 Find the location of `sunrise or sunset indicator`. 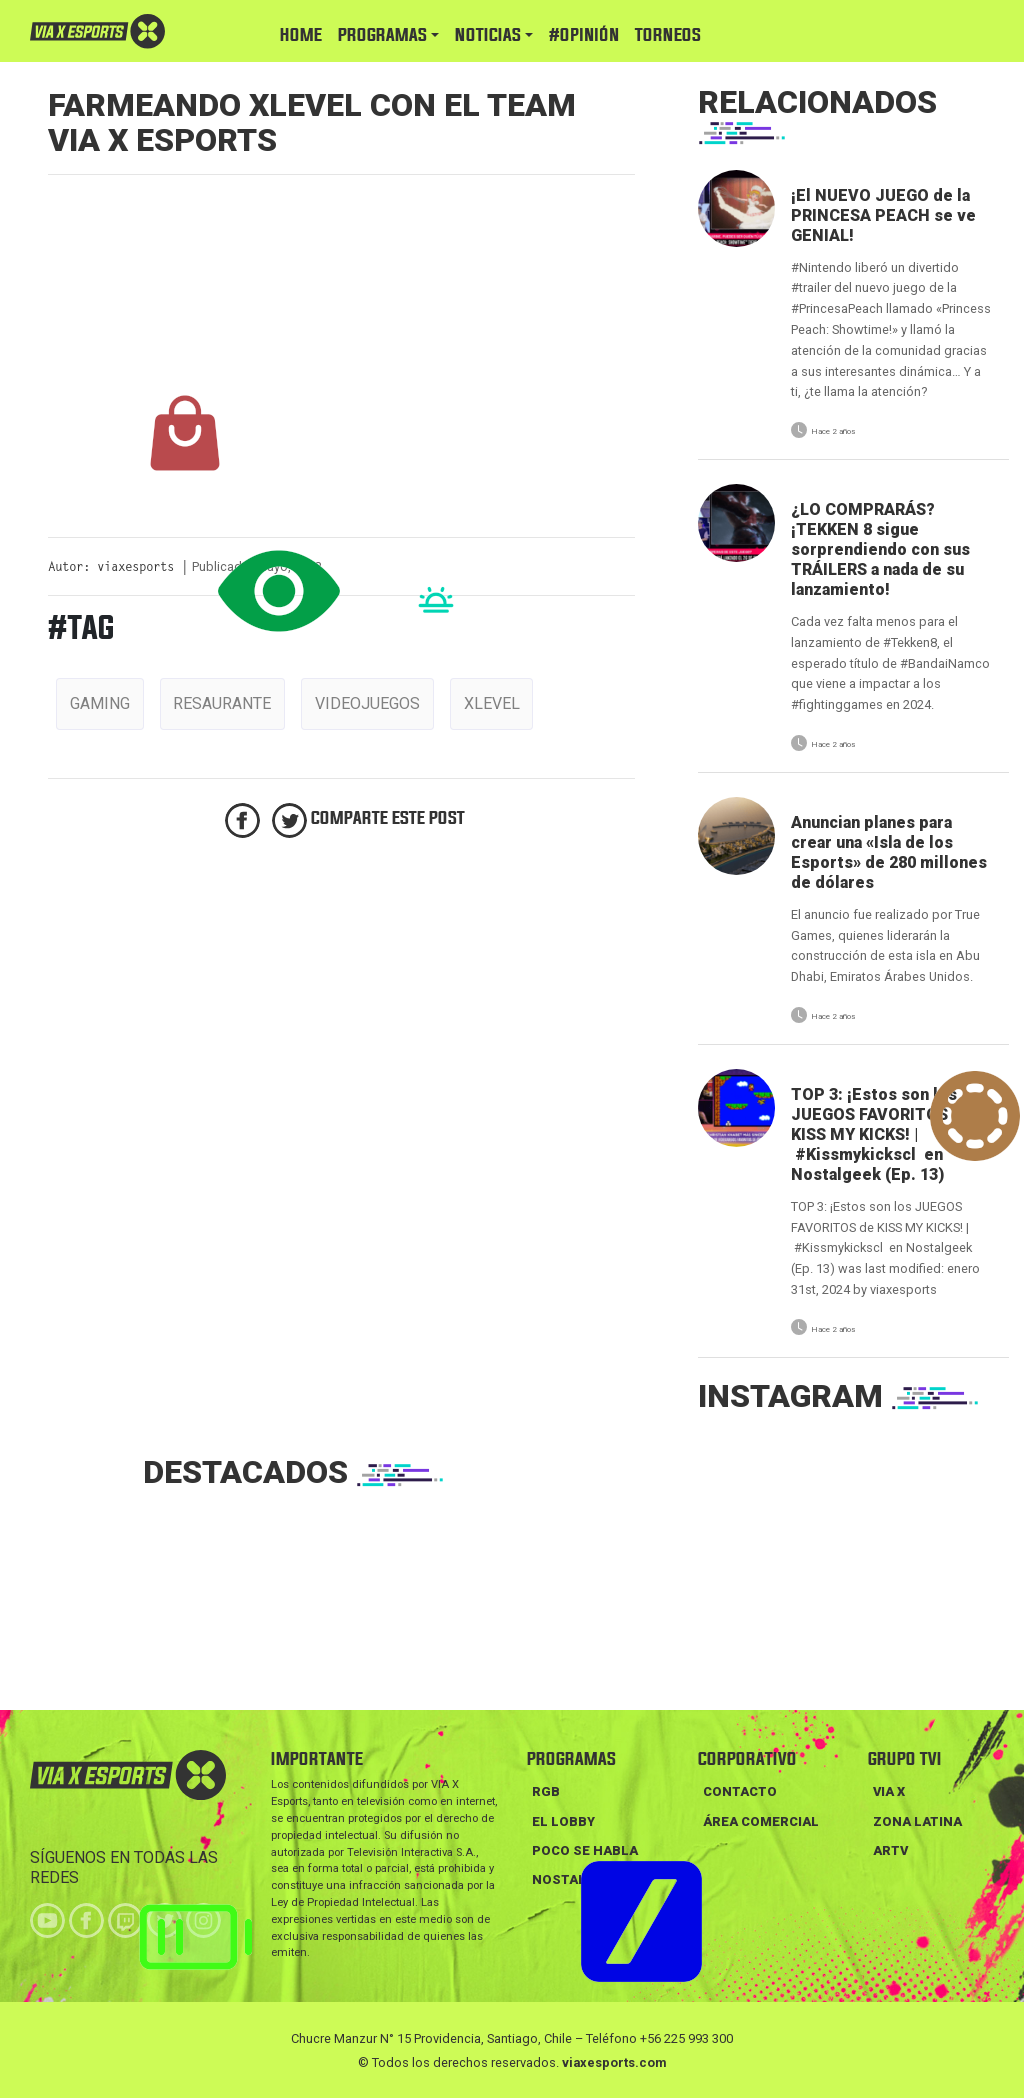

sunrise or sunset indicator is located at coordinates (436, 601).